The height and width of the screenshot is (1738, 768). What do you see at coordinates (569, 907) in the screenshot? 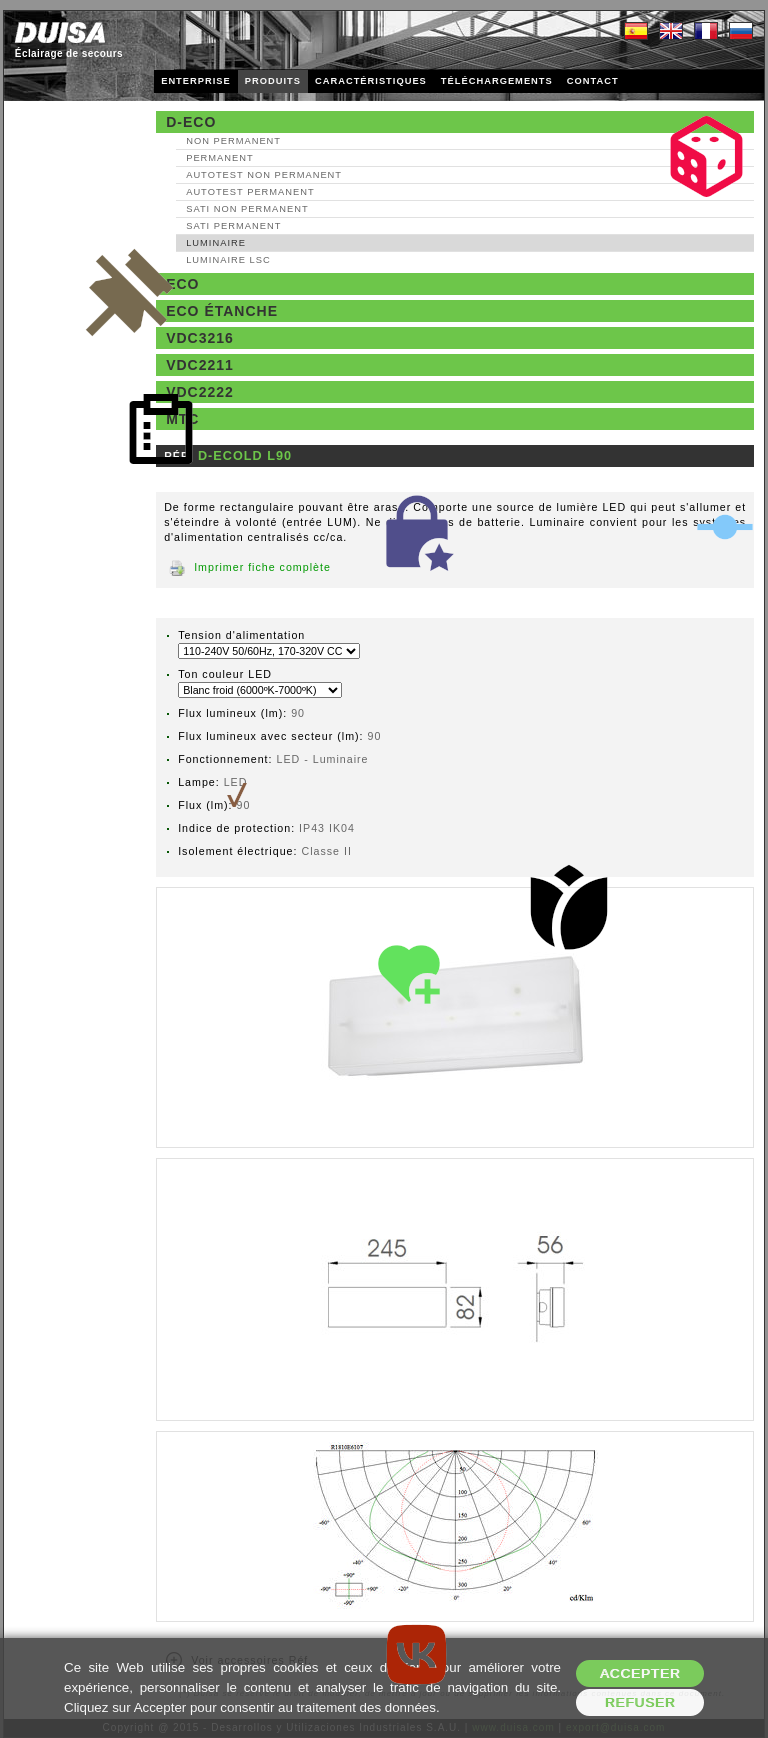
I see `access nature or garden-related features` at bounding box center [569, 907].